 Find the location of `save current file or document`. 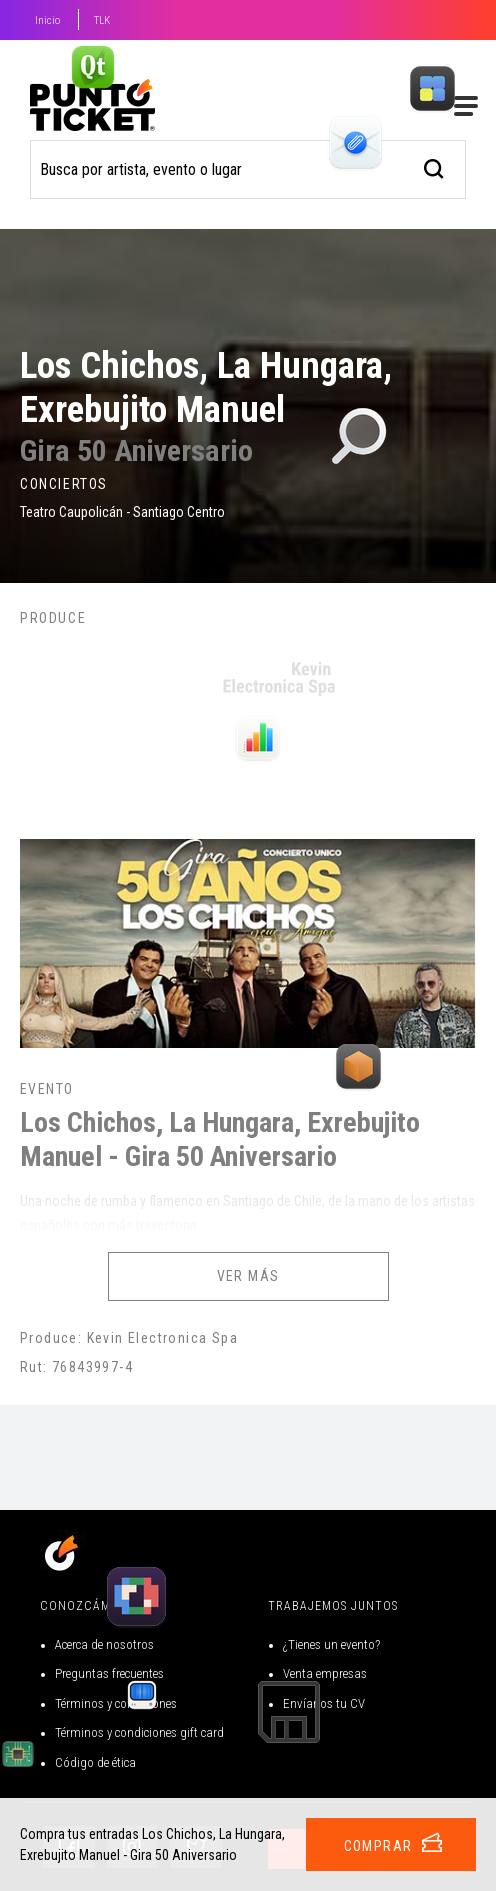

save current file or document is located at coordinates (289, 1712).